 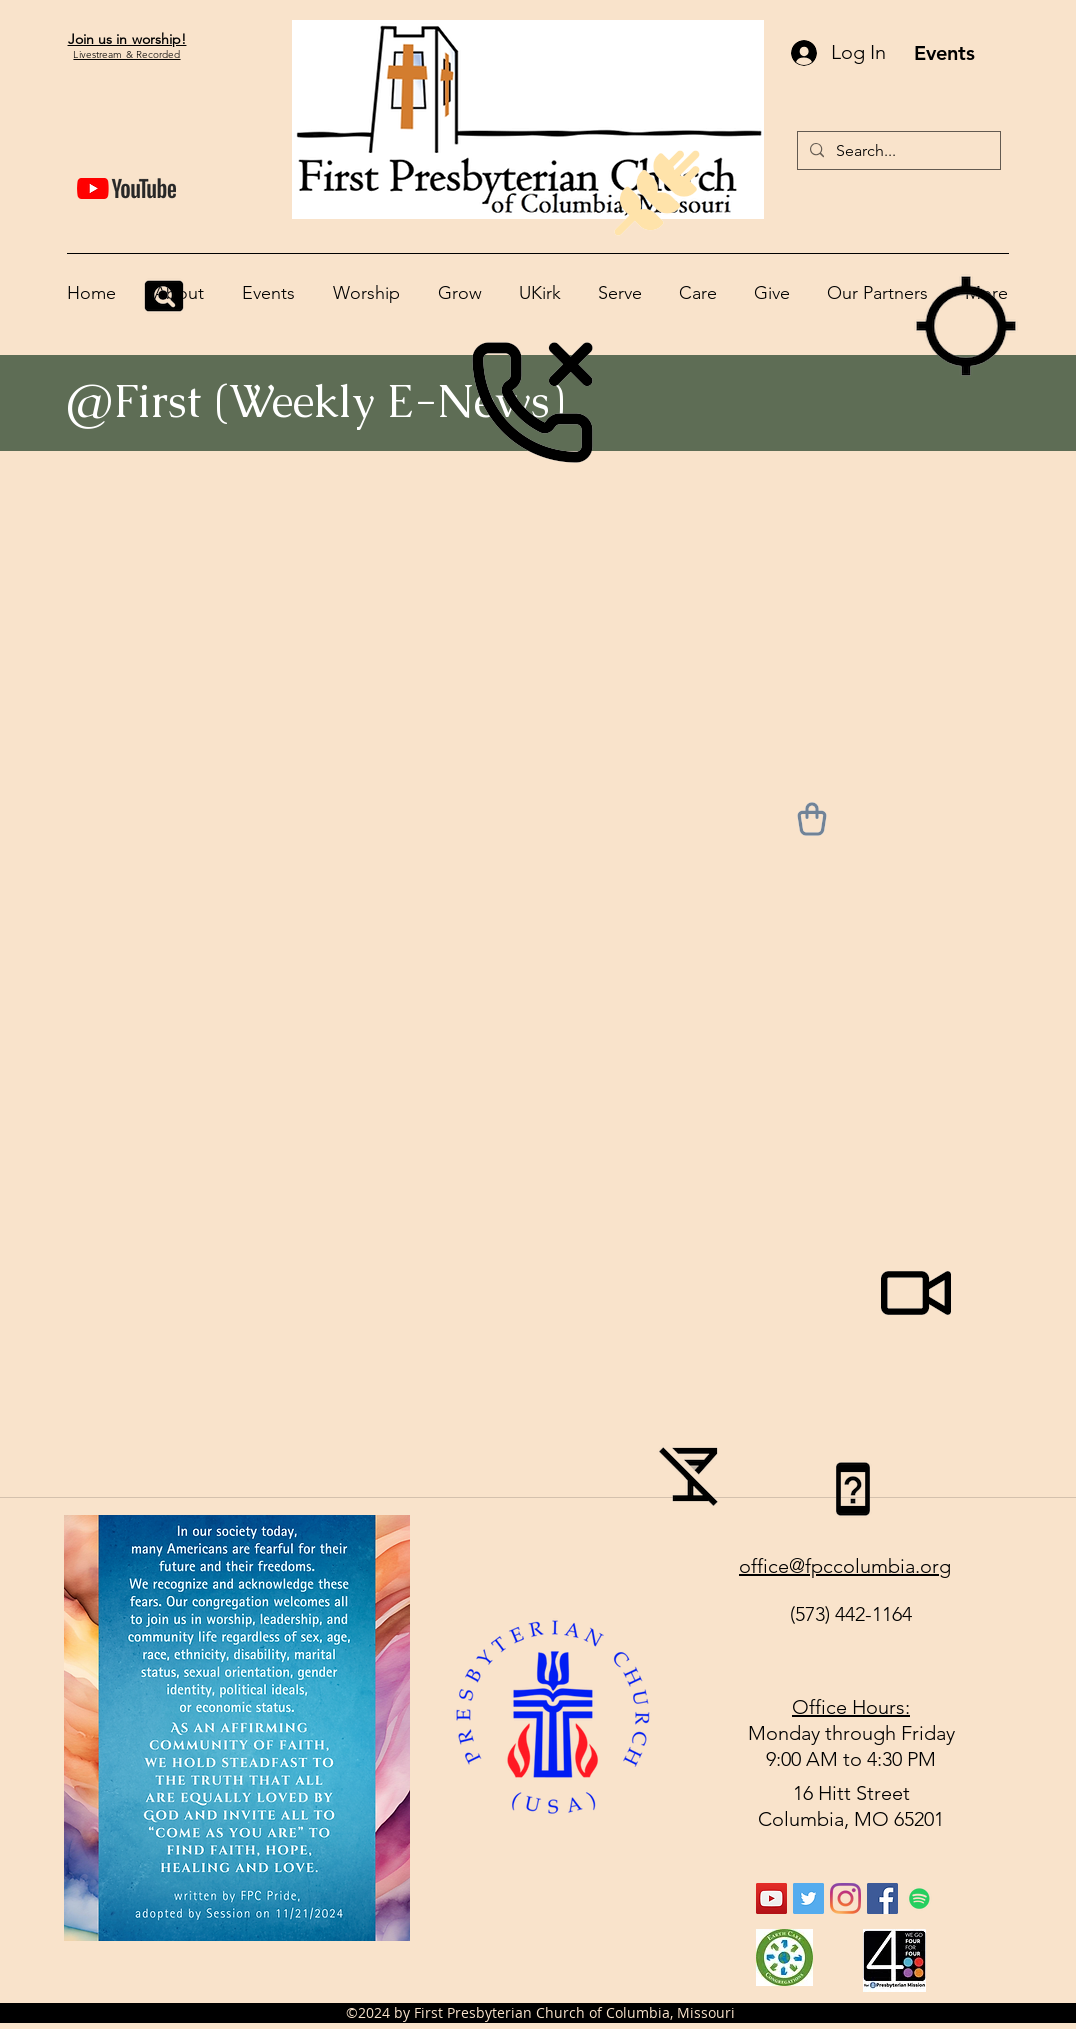 What do you see at coordinates (532, 402) in the screenshot?
I see `indicates a missed phone call` at bounding box center [532, 402].